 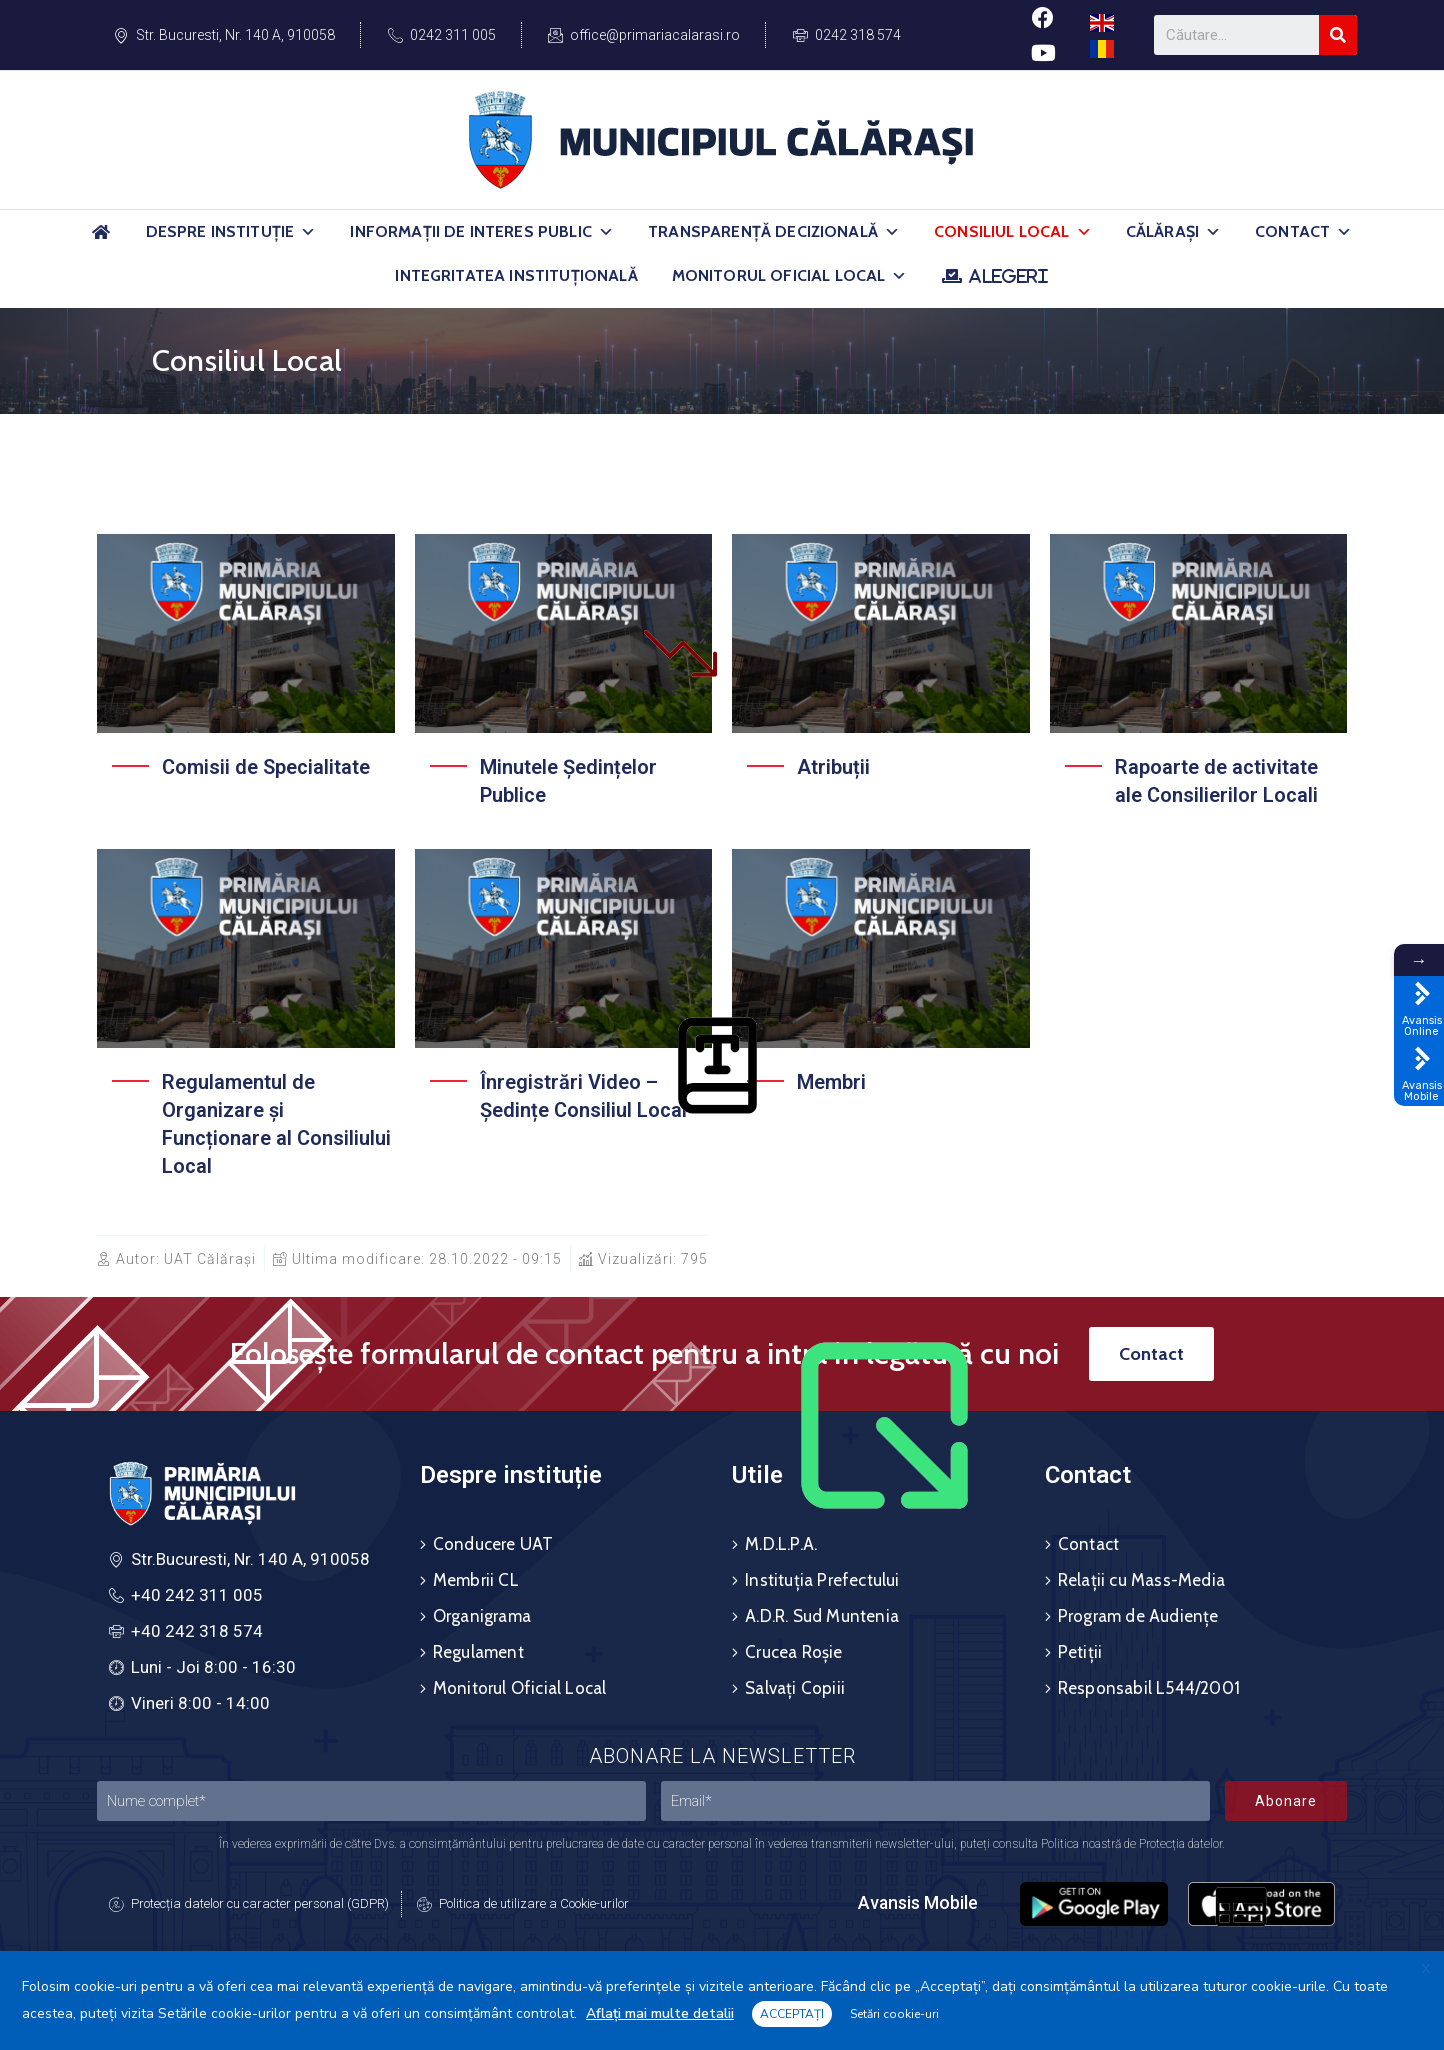 I want to click on expand content to full screen, so click(x=884, y=1425).